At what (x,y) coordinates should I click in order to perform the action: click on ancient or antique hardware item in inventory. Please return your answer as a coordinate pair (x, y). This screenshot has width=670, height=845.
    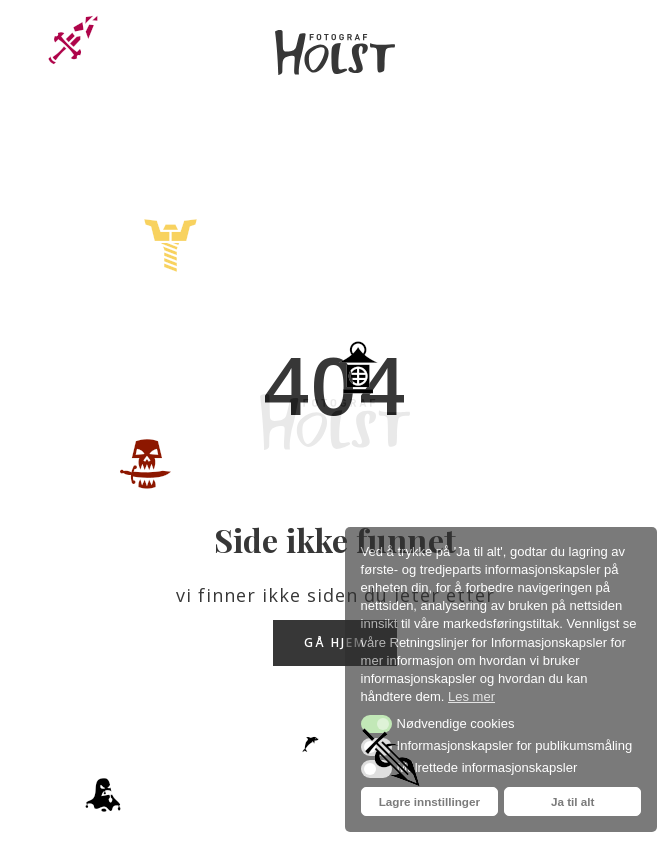
    Looking at the image, I should click on (170, 245).